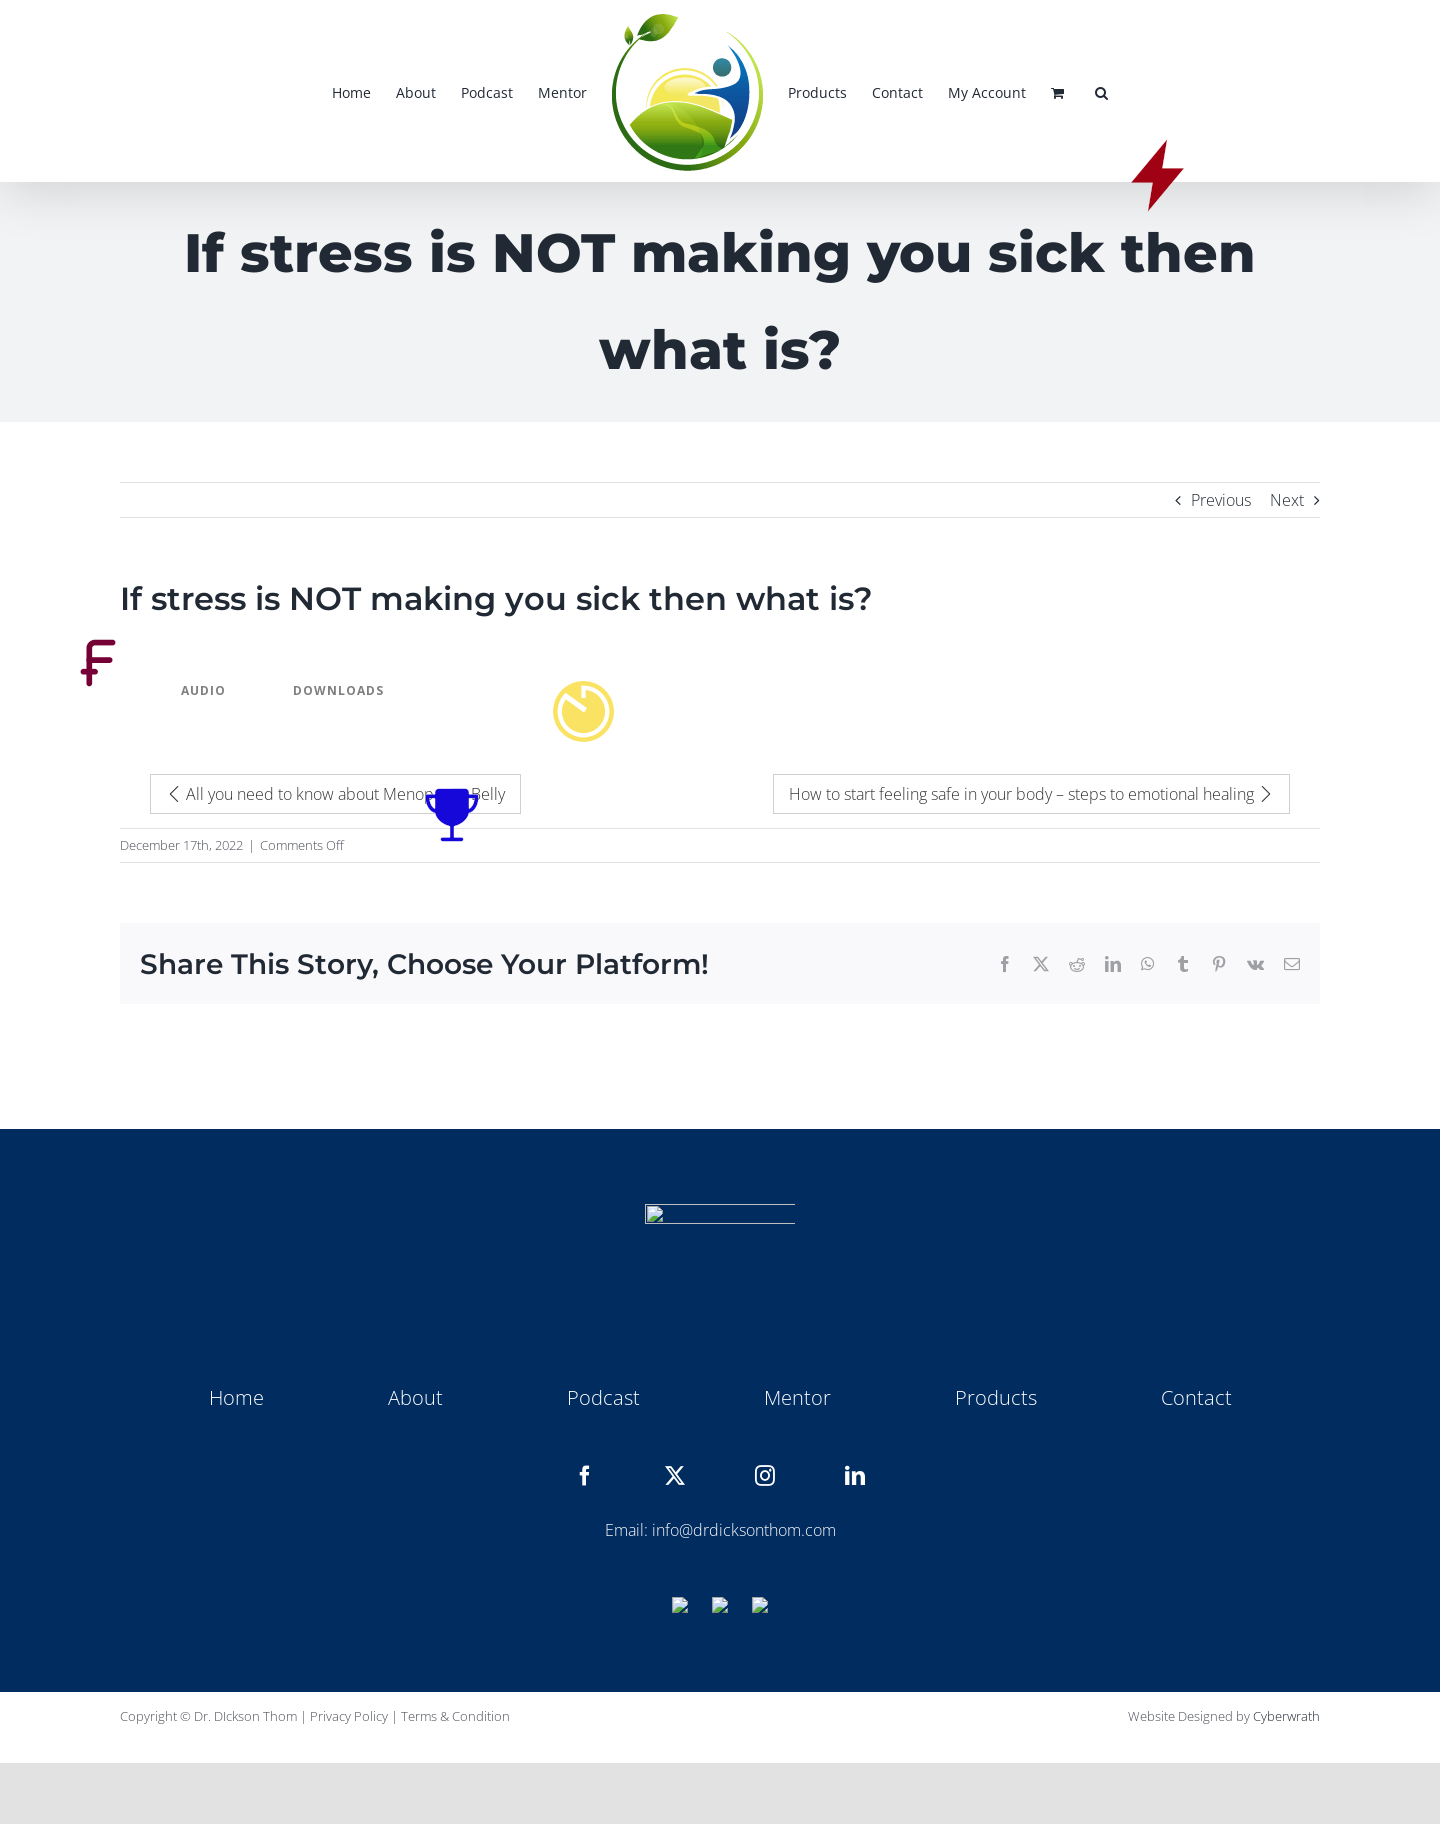 Image resolution: width=1440 pixels, height=1824 pixels. I want to click on view achievements or awards, so click(452, 815).